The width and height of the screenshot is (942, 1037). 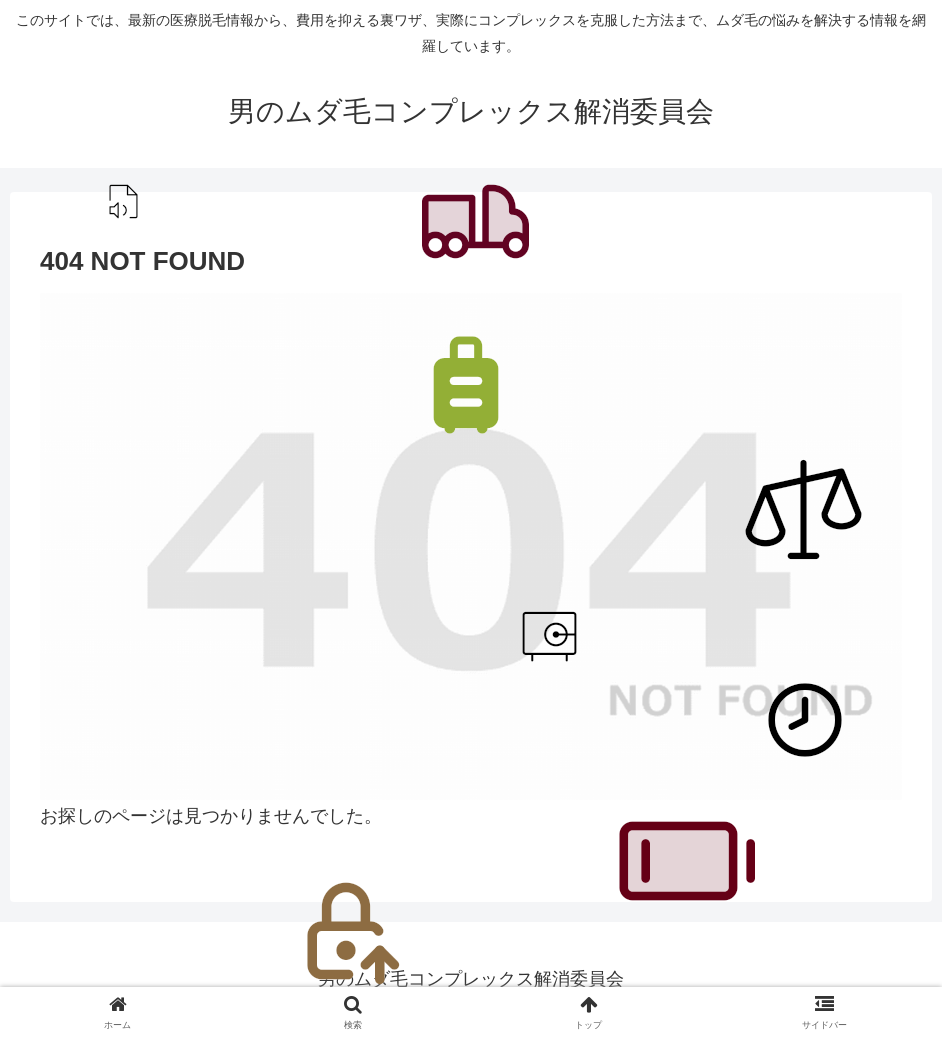 I want to click on upload or sync secured data, so click(x=346, y=931).